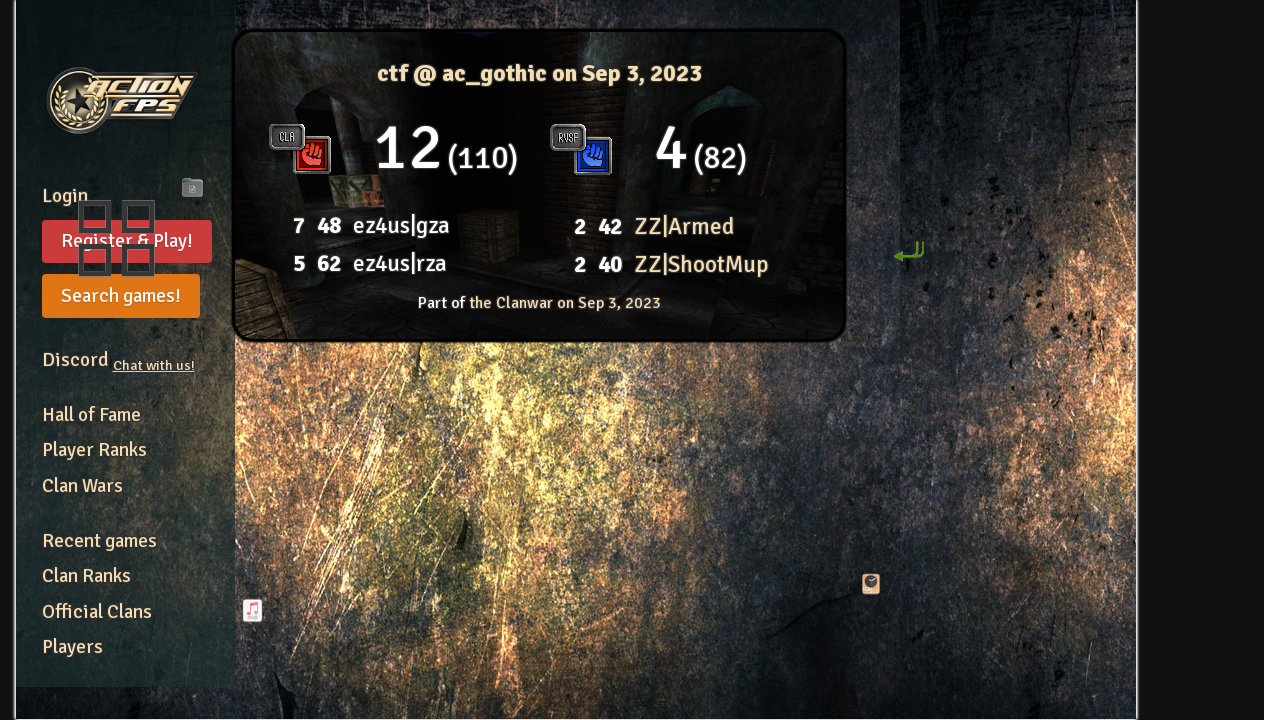 The image size is (1264, 720). I want to click on a midi audio file, so click(252, 610).